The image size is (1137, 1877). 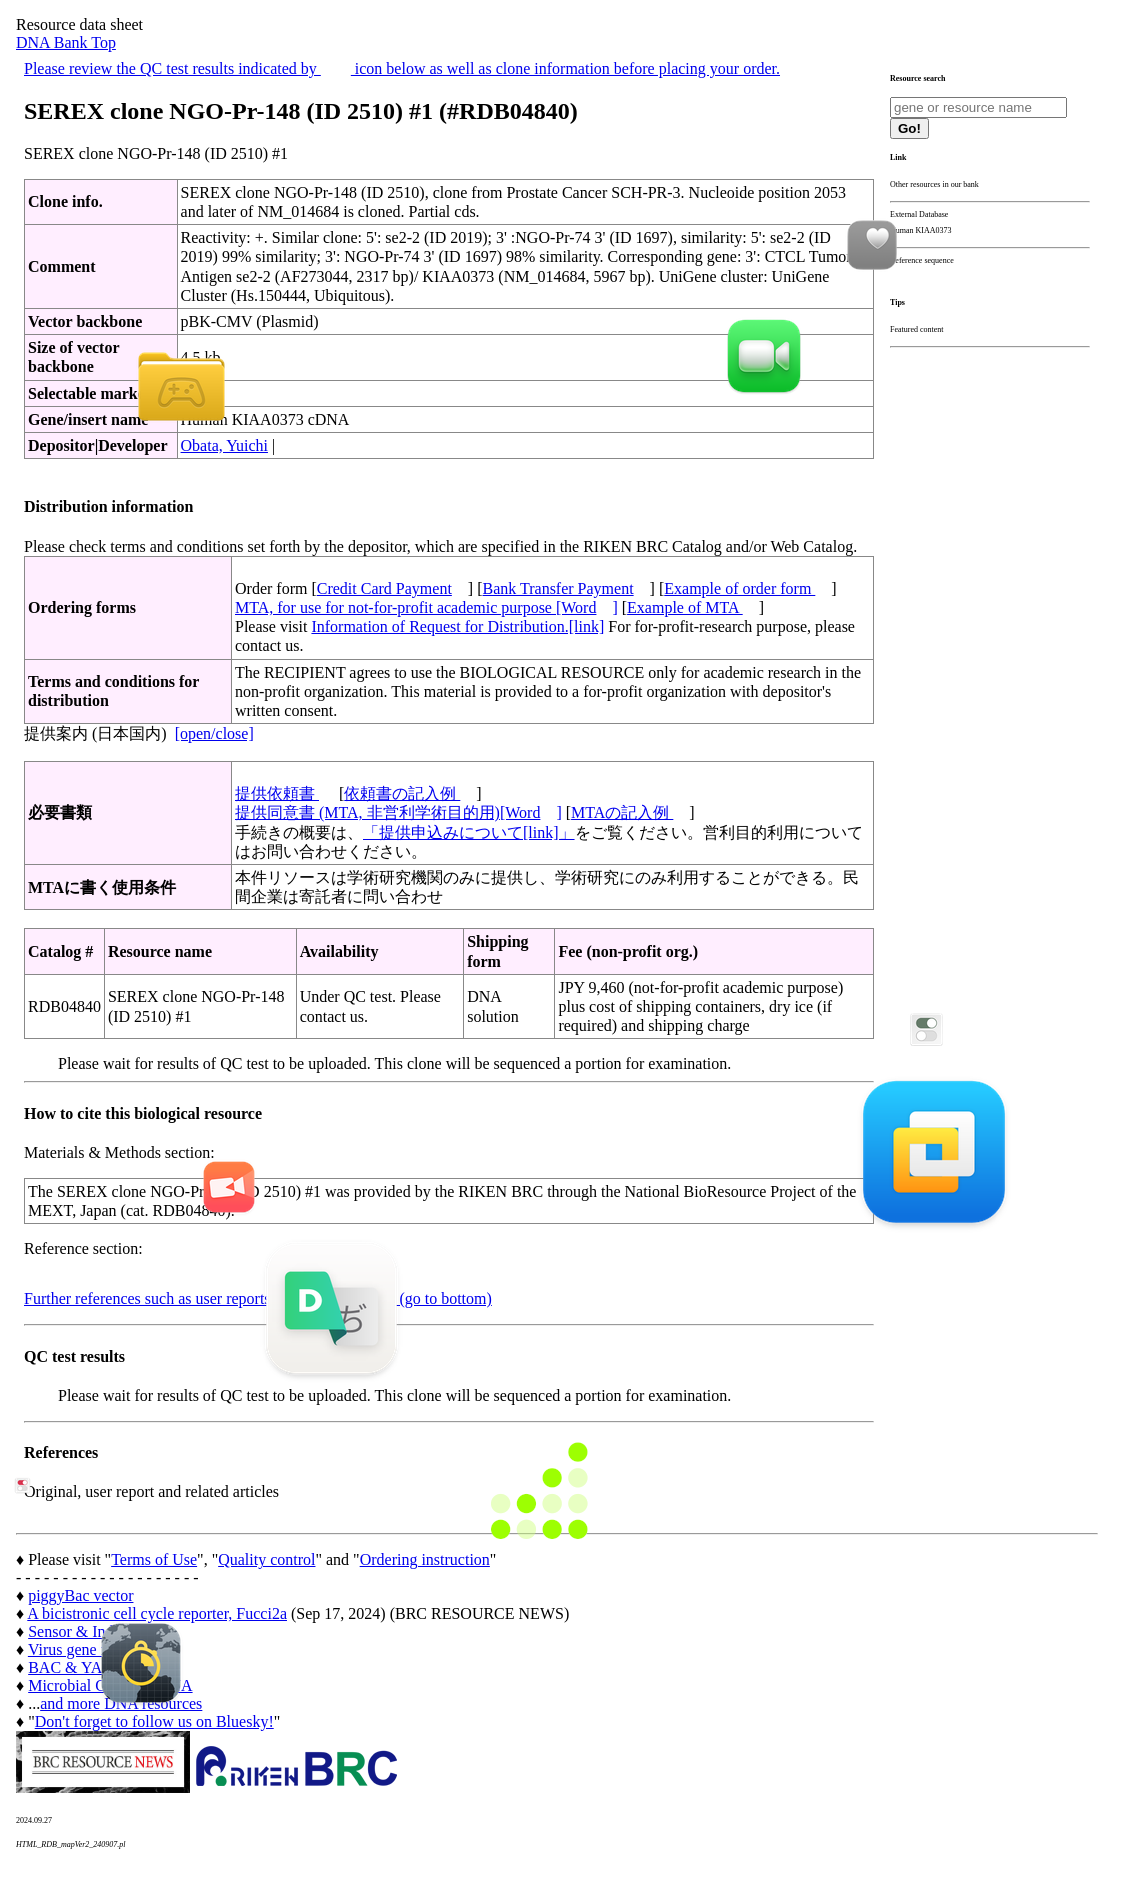 I want to click on launch four-in-a-row game, so click(x=542, y=1487).